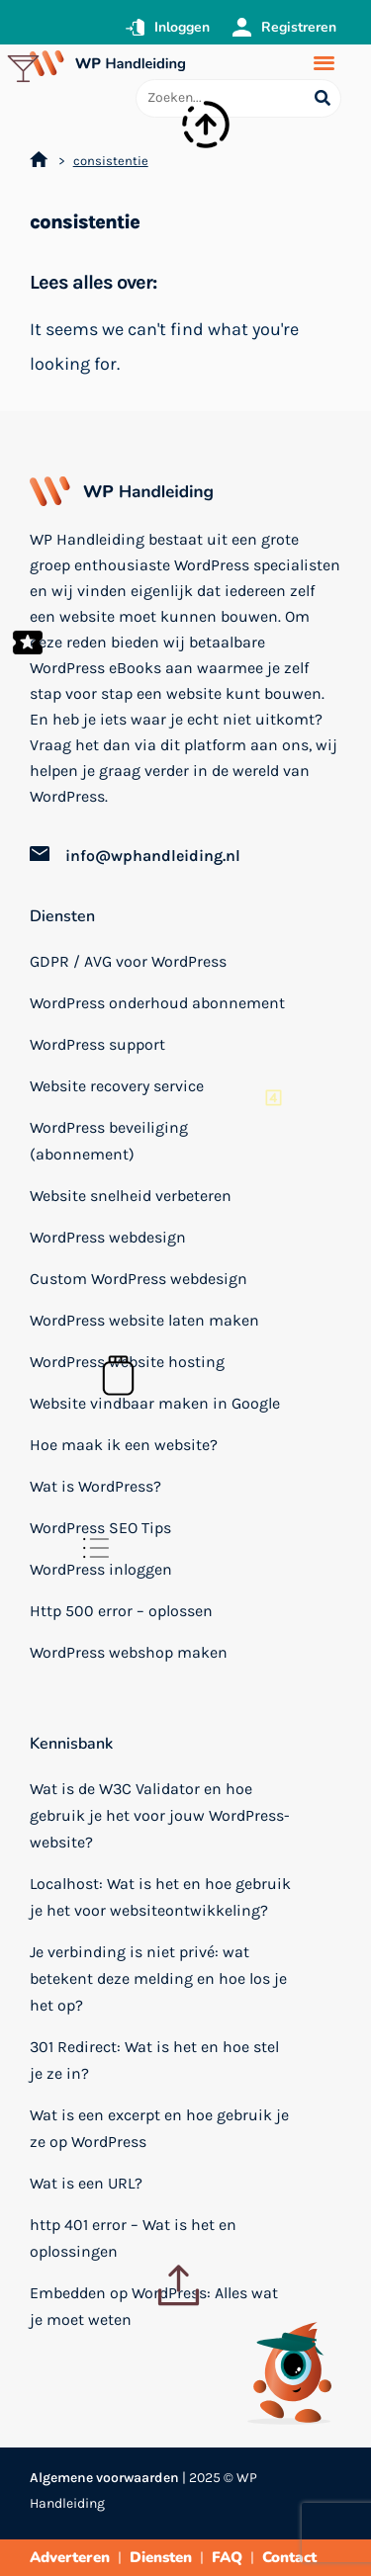  What do you see at coordinates (273, 1097) in the screenshot?
I see `select or navigate to item number four` at bounding box center [273, 1097].